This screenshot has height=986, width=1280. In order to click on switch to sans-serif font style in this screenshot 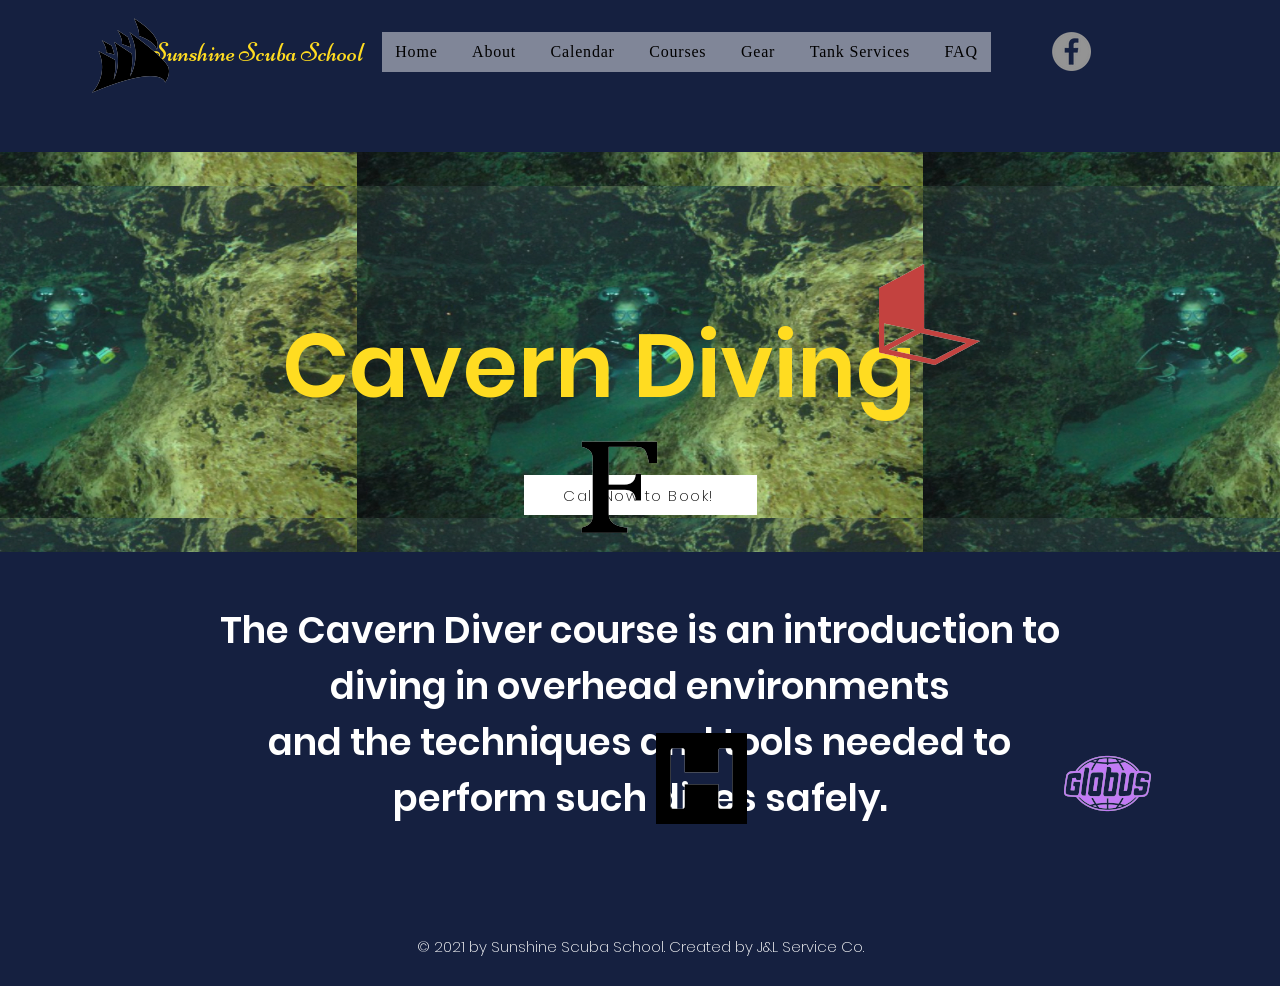, I will do `click(619, 484)`.